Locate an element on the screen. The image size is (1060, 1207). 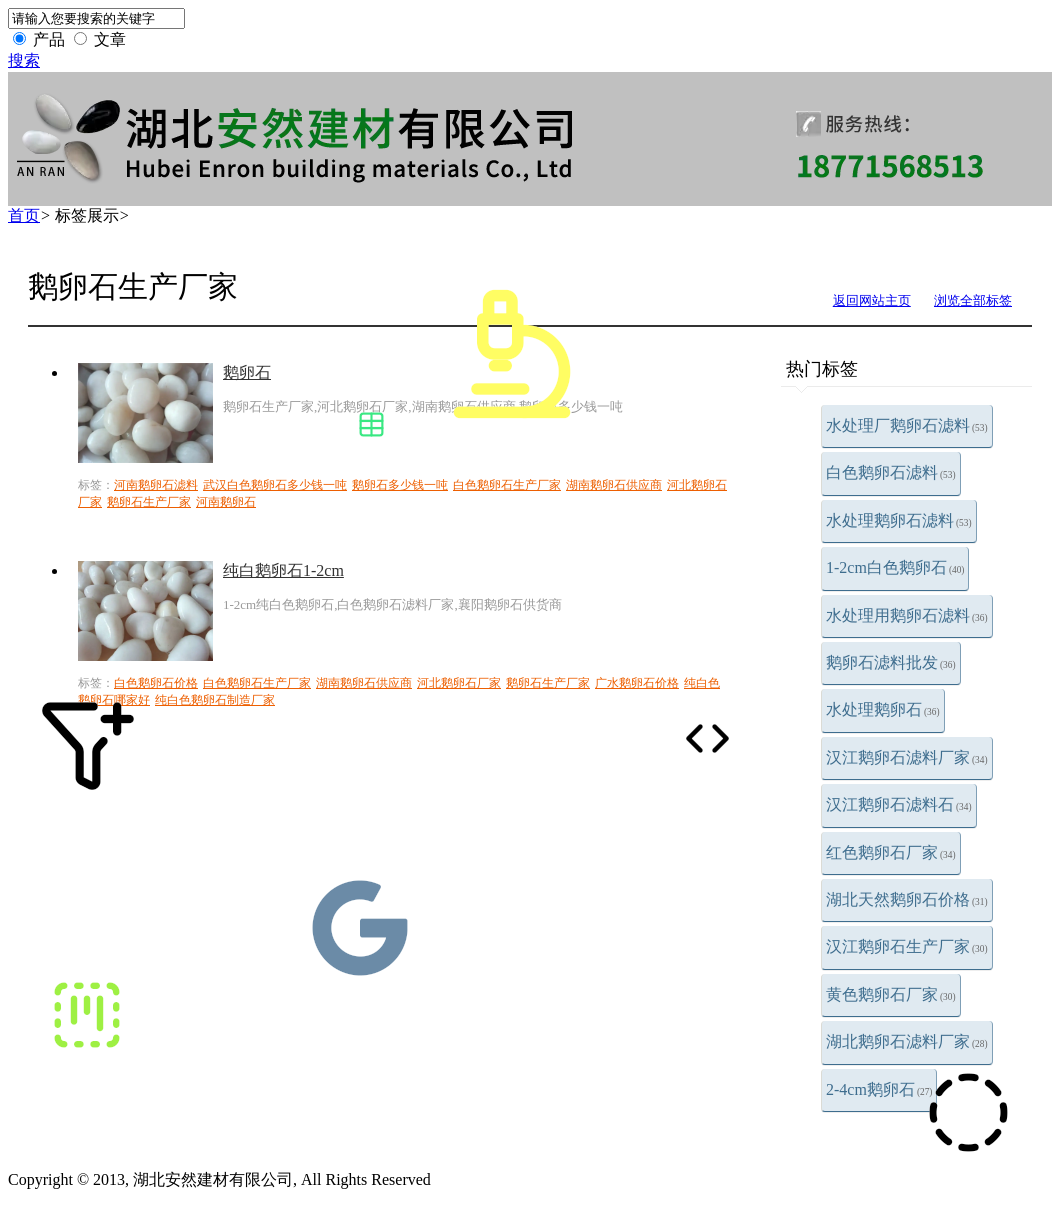
view data in table format is located at coordinates (371, 424).